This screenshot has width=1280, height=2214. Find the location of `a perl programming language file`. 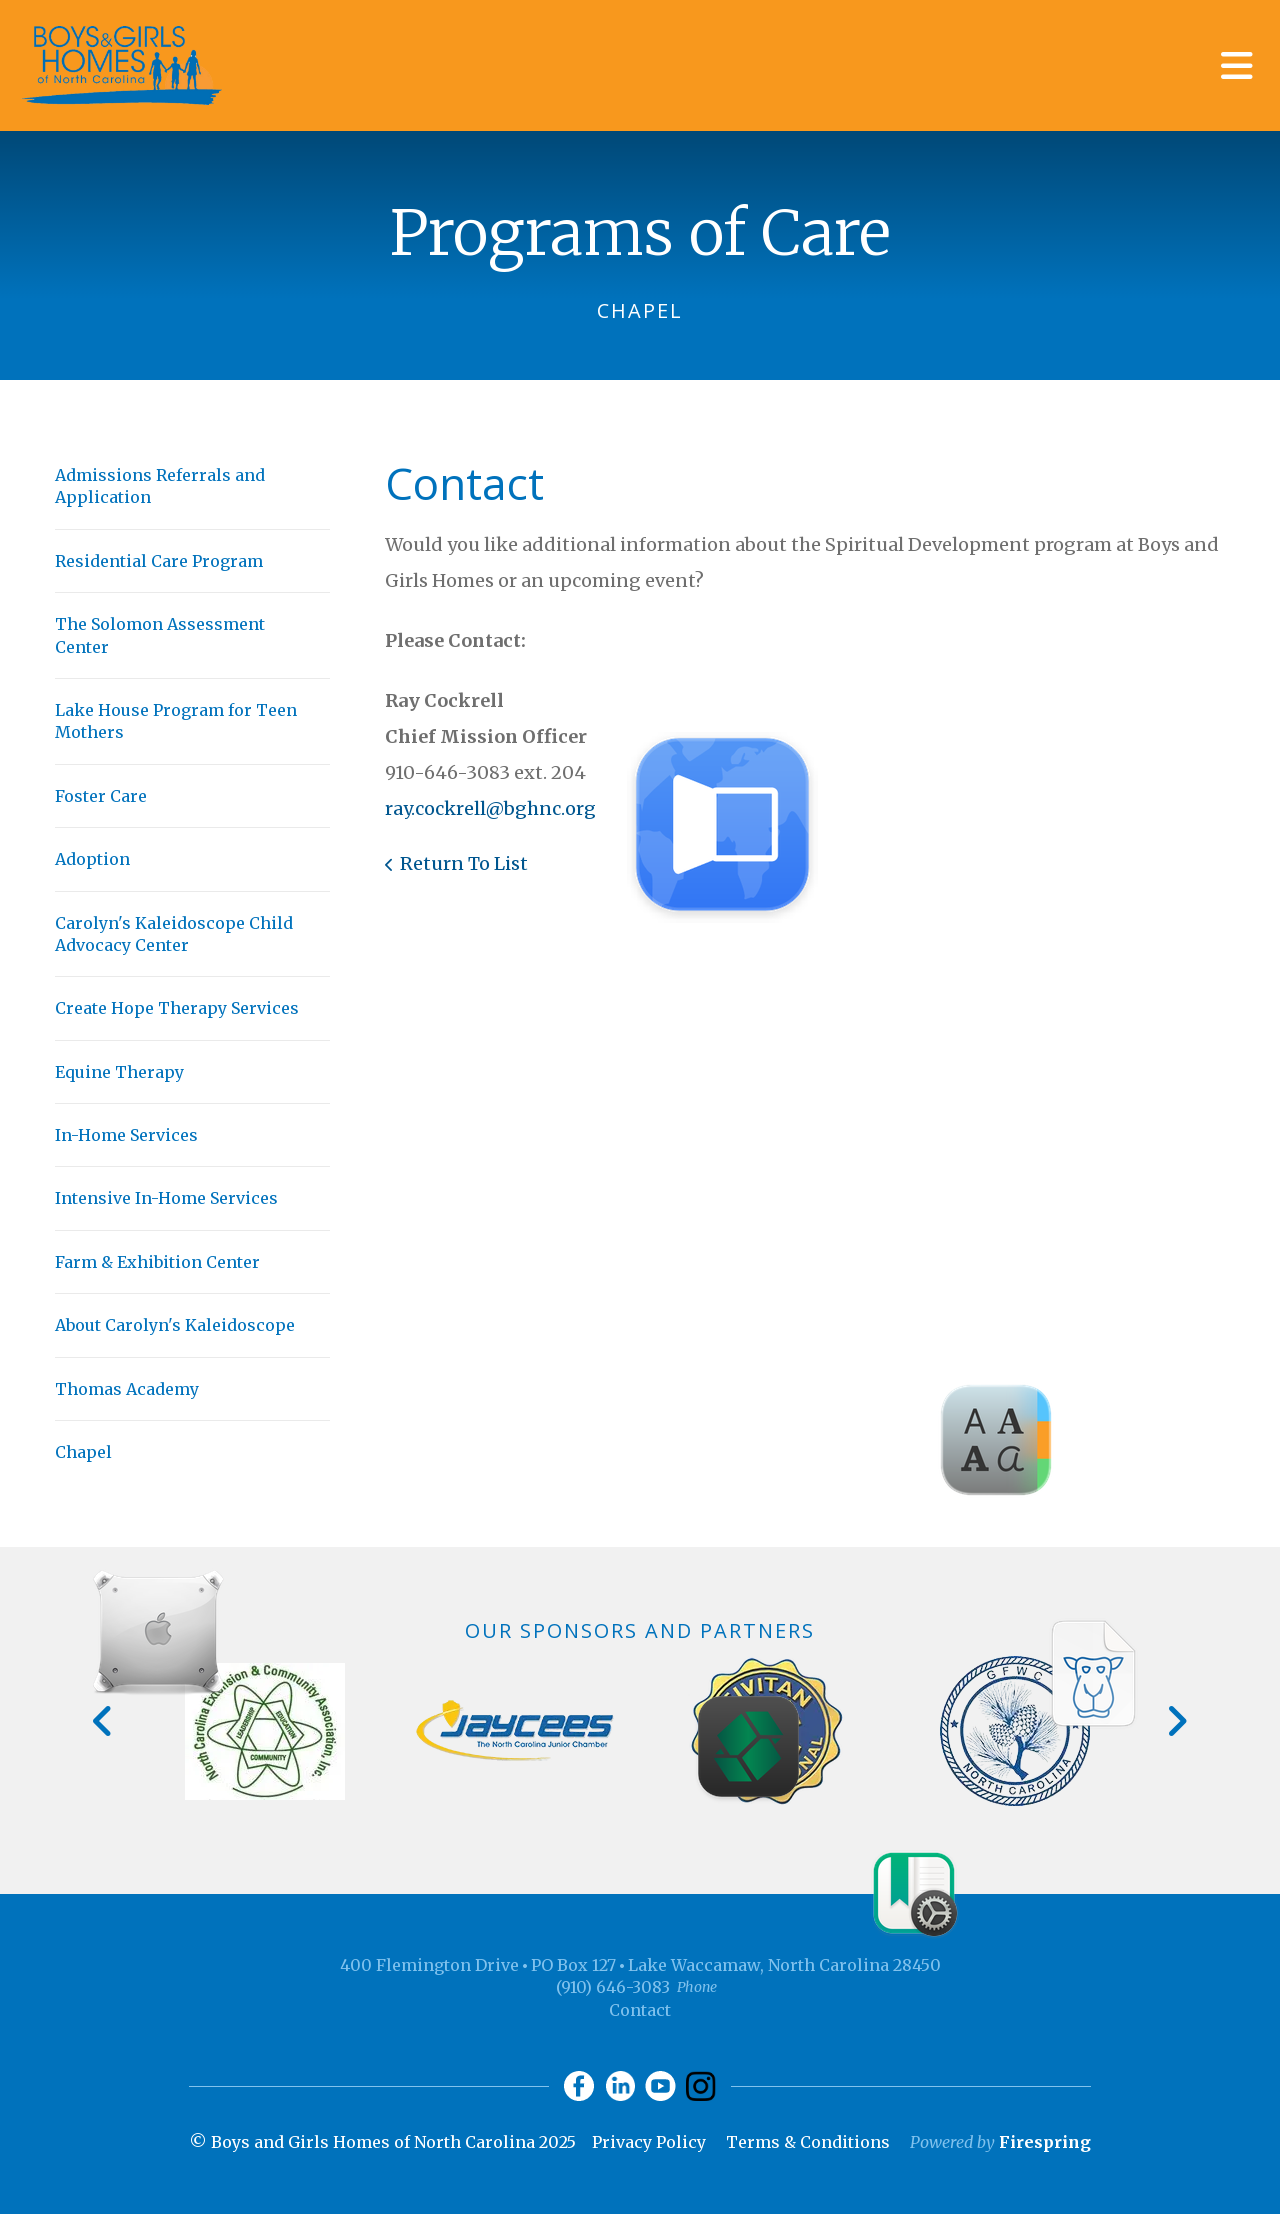

a perl programming language file is located at coordinates (1093, 1673).